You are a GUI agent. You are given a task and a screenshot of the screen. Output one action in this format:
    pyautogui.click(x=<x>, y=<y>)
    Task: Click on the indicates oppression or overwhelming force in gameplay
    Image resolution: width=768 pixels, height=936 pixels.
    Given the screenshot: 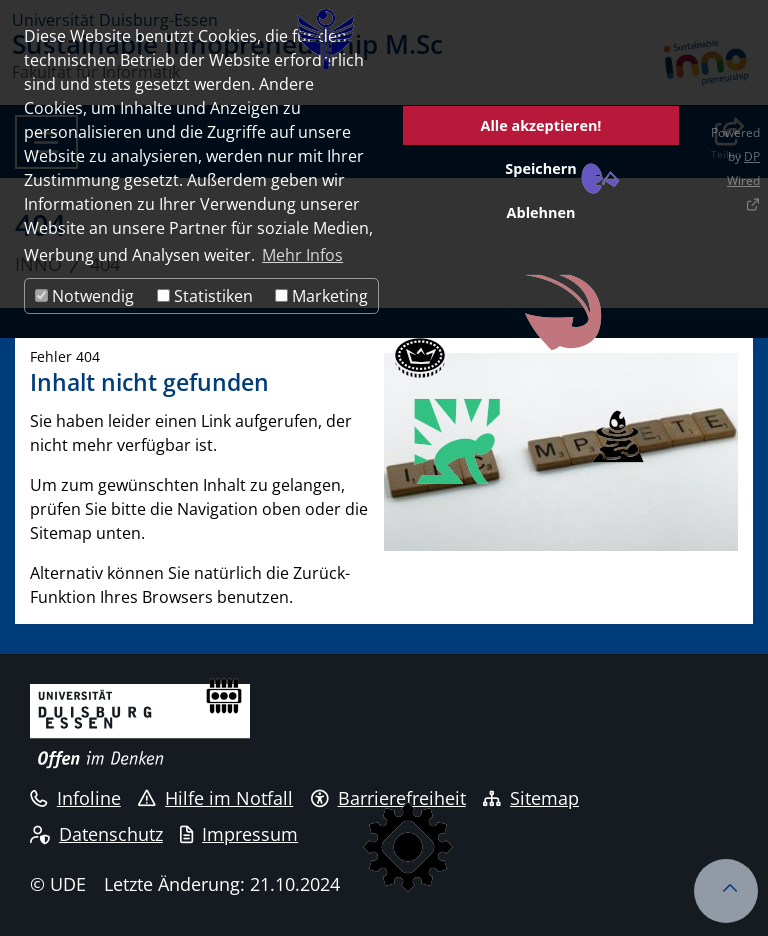 What is the action you would take?
    pyautogui.click(x=457, y=442)
    